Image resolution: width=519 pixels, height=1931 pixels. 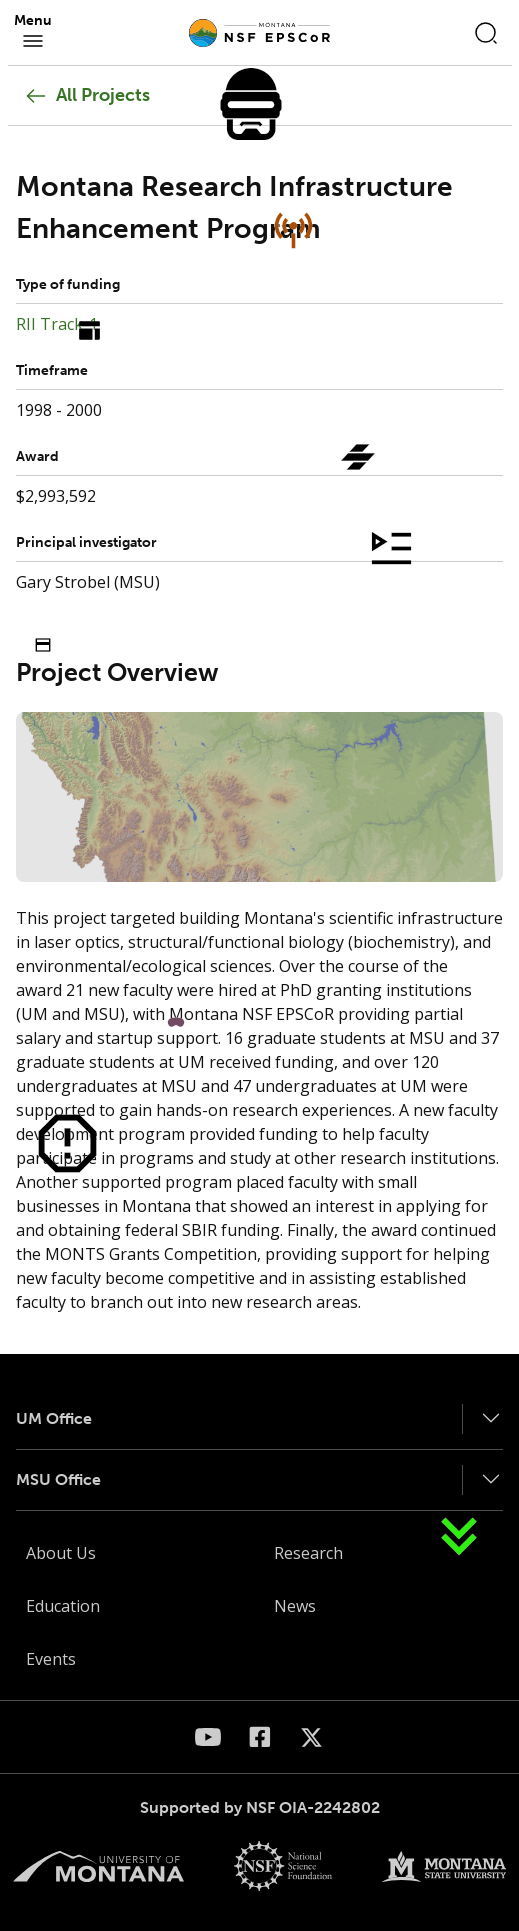 I want to click on indicates spam or junk content warning, so click(x=67, y=1143).